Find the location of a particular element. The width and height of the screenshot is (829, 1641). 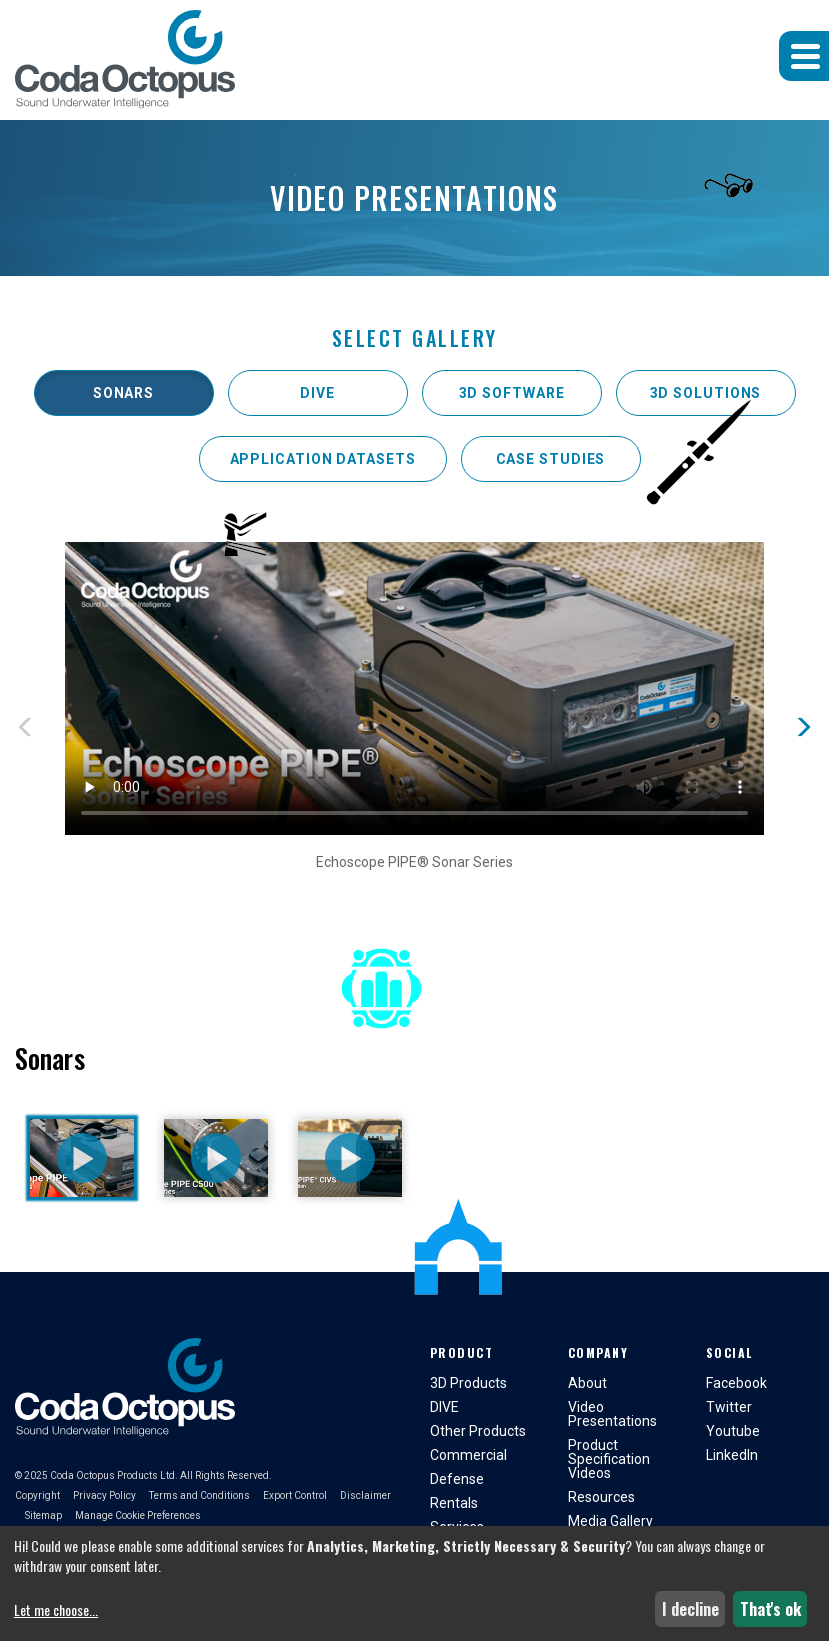

view global analytics or statistics is located at coordinates (381, 988).